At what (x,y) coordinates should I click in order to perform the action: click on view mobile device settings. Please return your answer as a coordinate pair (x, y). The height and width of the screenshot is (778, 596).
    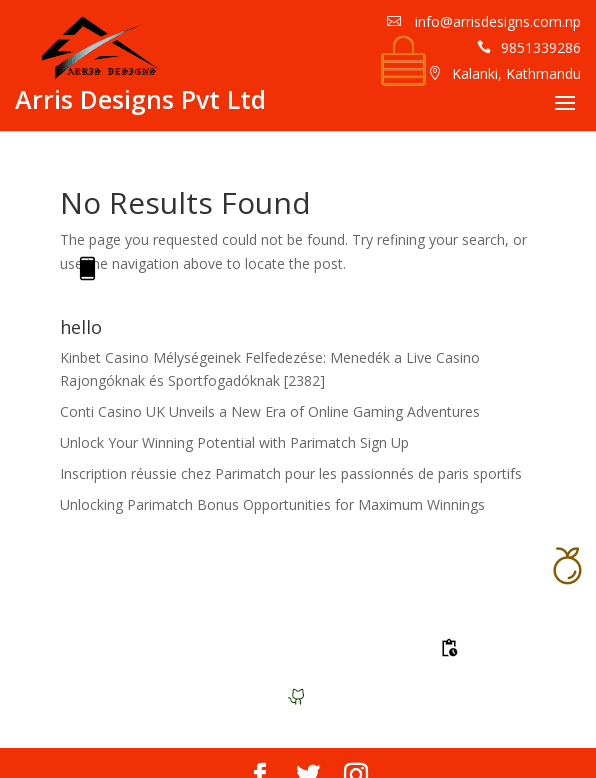
    Looking at the image, I should click on (87, 268).